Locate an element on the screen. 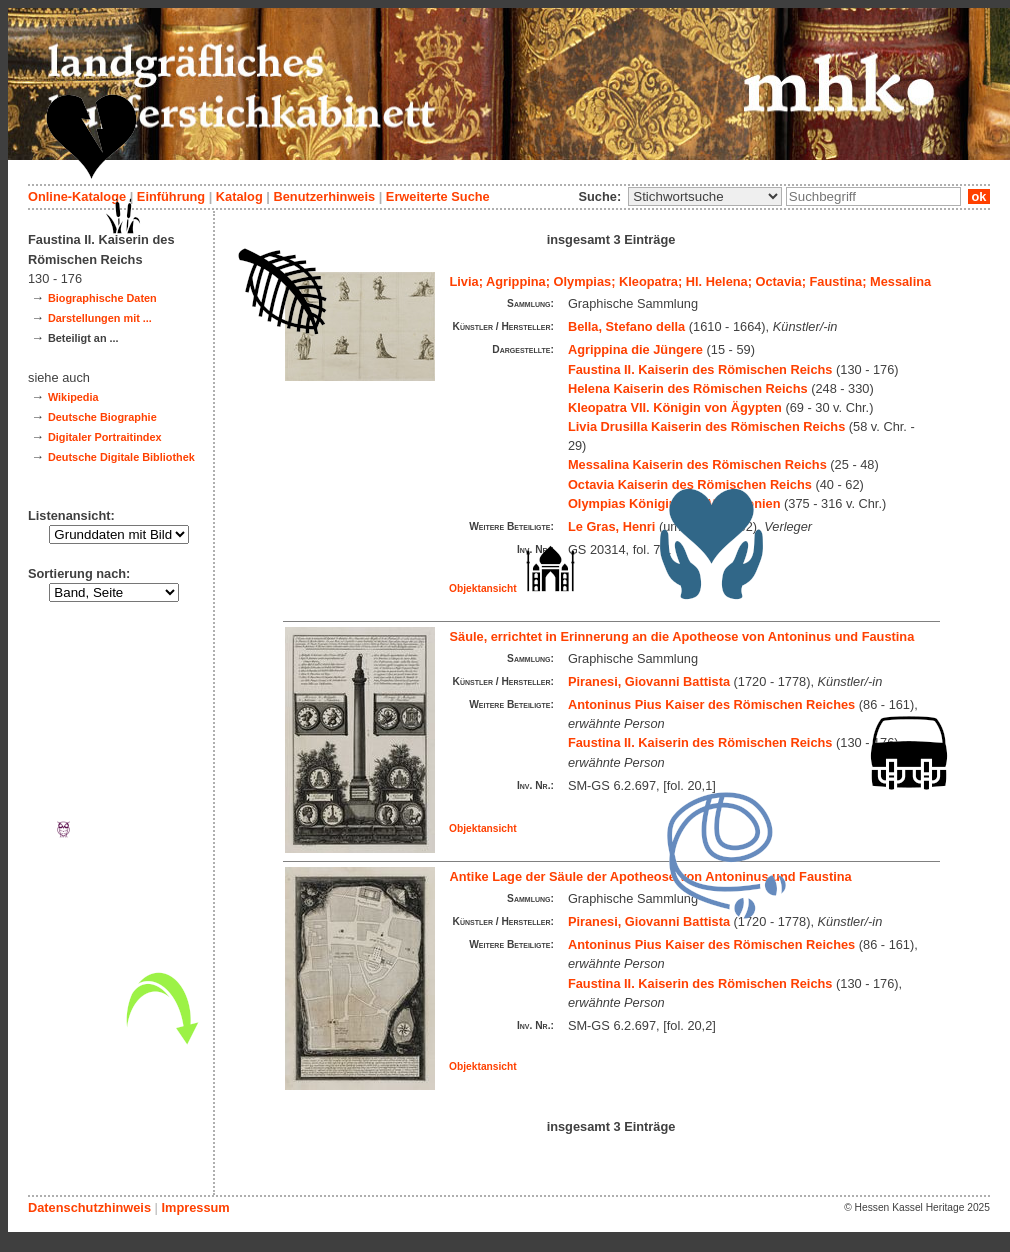 The height and width of the screenshot is (1252, 1010). indicates a dislike or negative reaction is located at coordinates (91, 136).